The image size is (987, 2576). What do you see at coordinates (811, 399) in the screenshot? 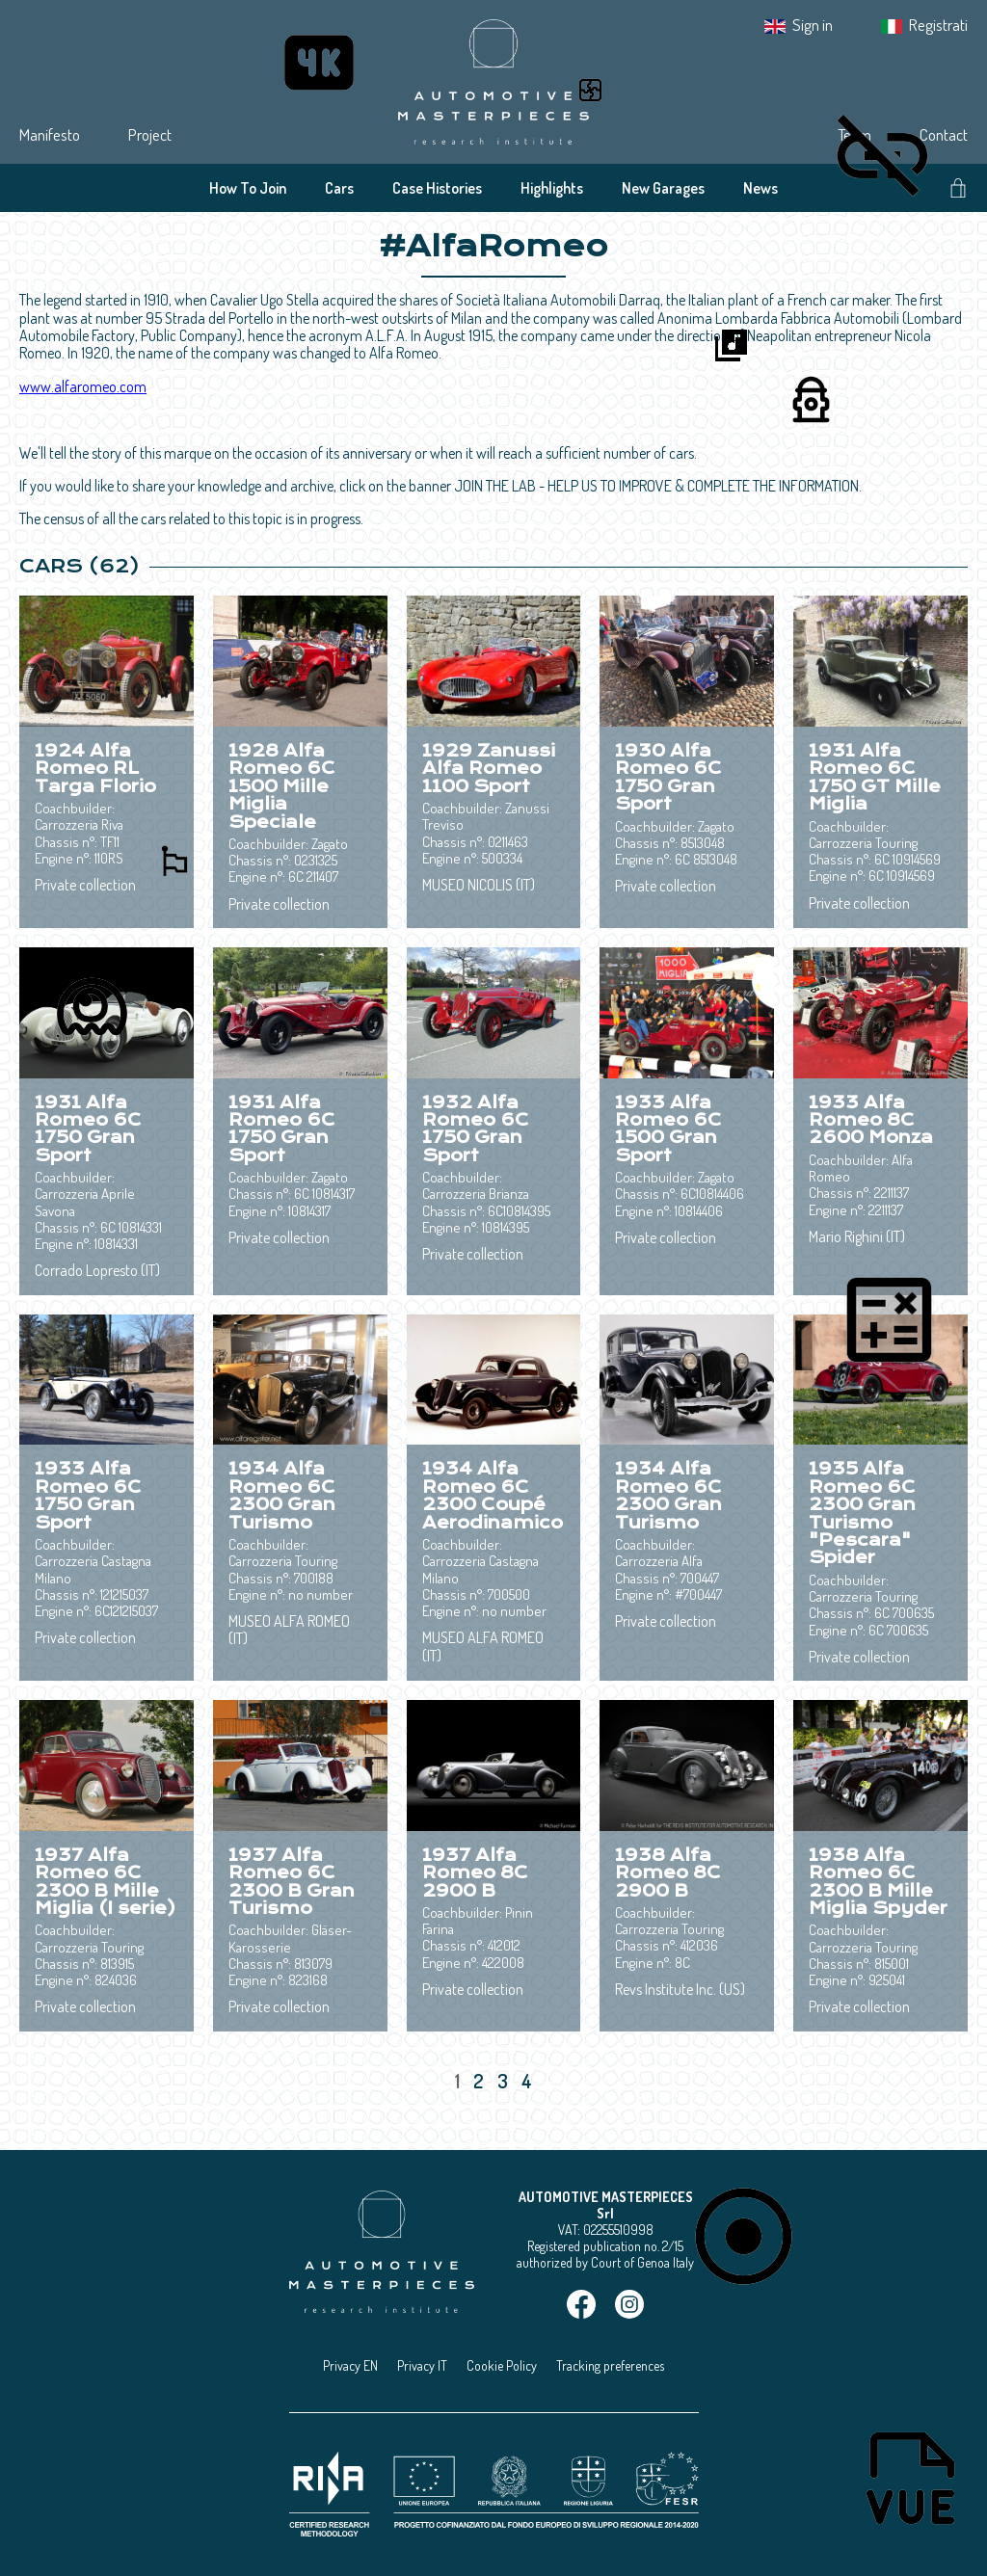
I see `indicates fire safety equipment location` at bounding box center [811, 399].